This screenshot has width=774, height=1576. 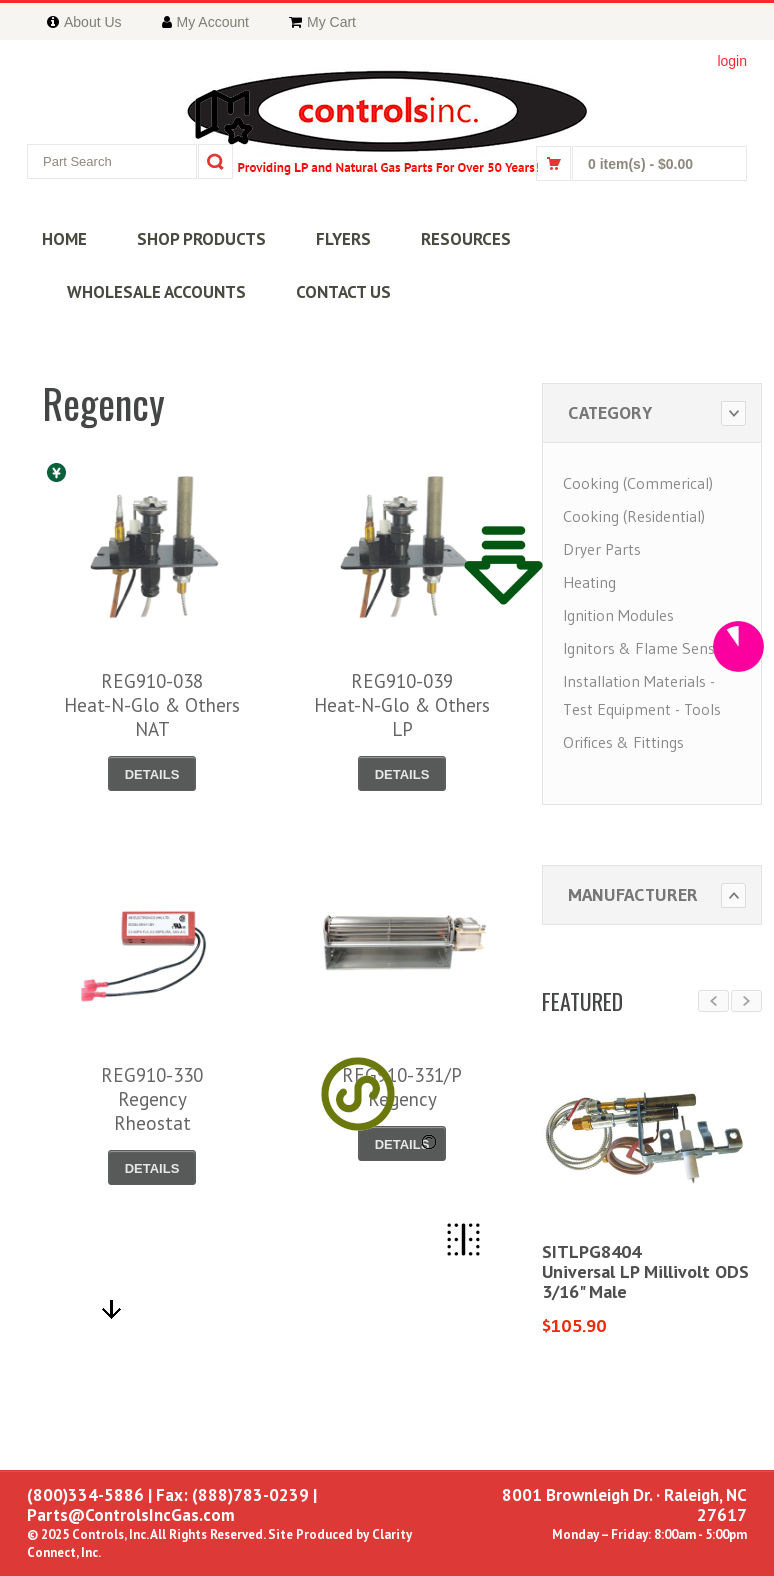 What do you see at coordinates (111, 1309) in the screenshot?
I see `scroll down or view more content` at bounding box center [111, 1309].